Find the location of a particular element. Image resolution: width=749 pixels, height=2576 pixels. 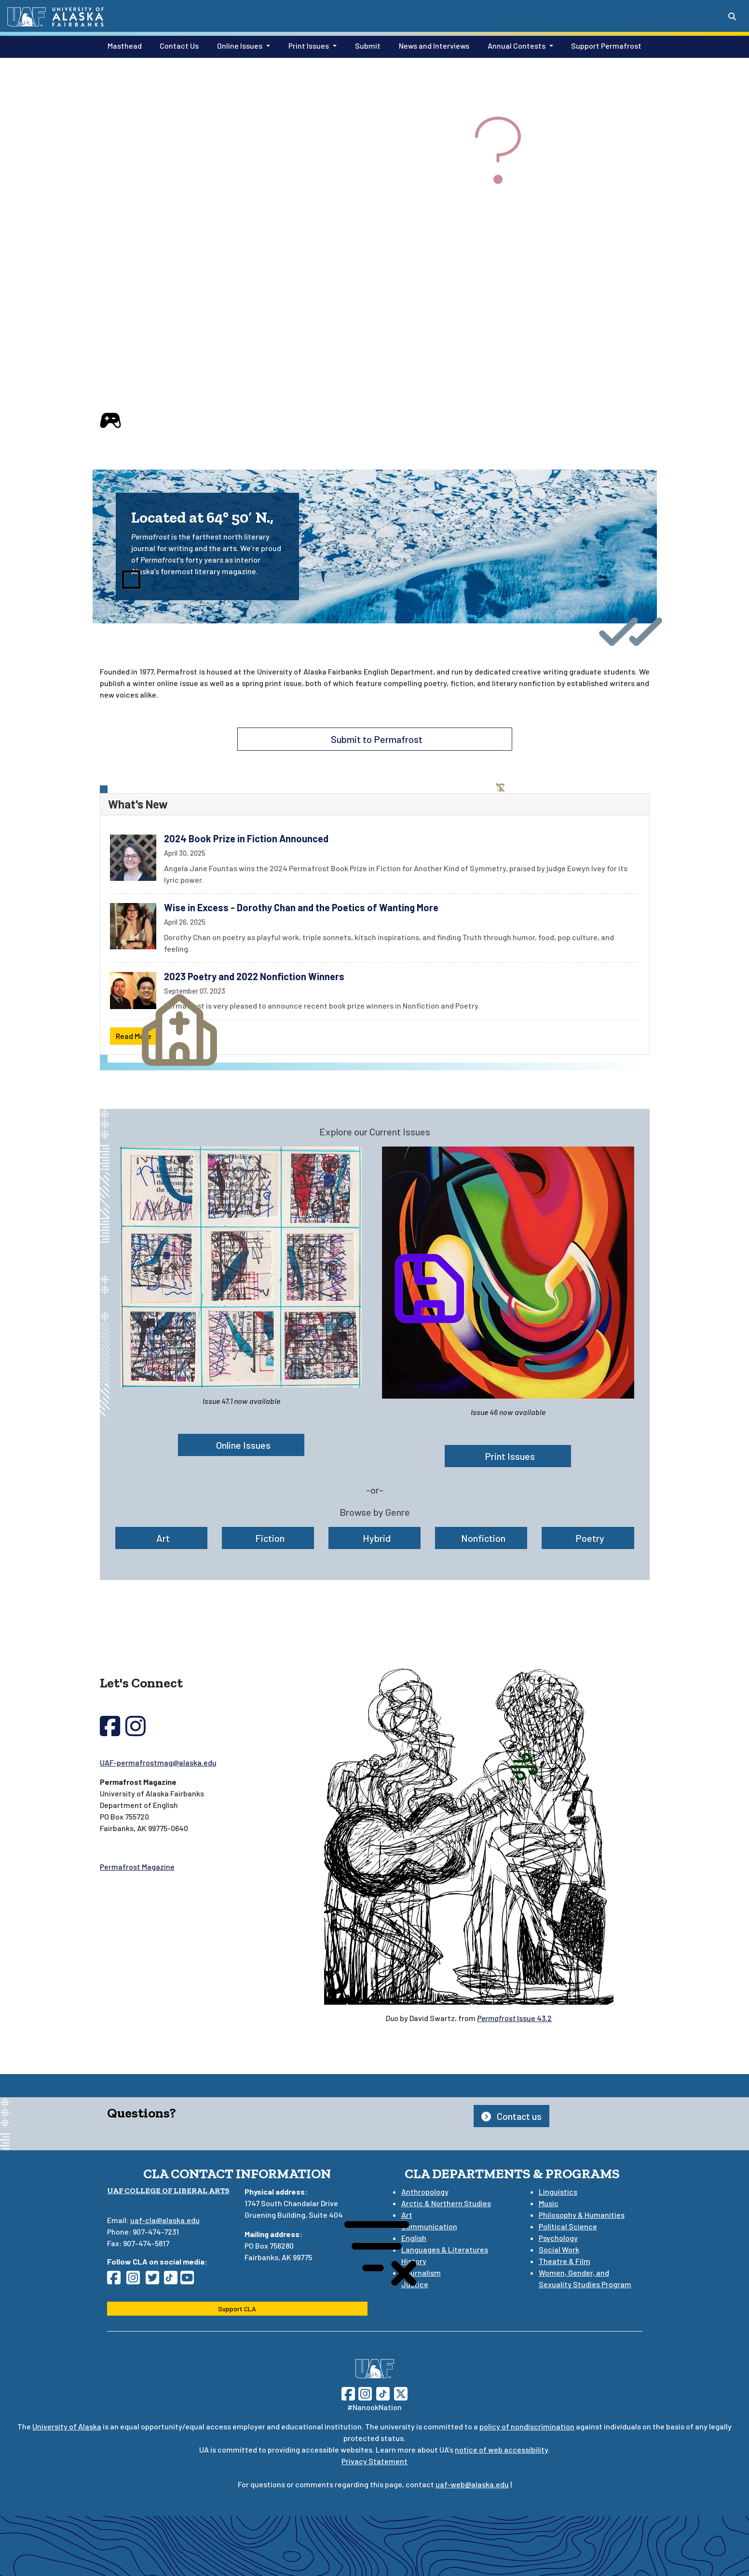

stop media playback is located at coordinates (131, 580).